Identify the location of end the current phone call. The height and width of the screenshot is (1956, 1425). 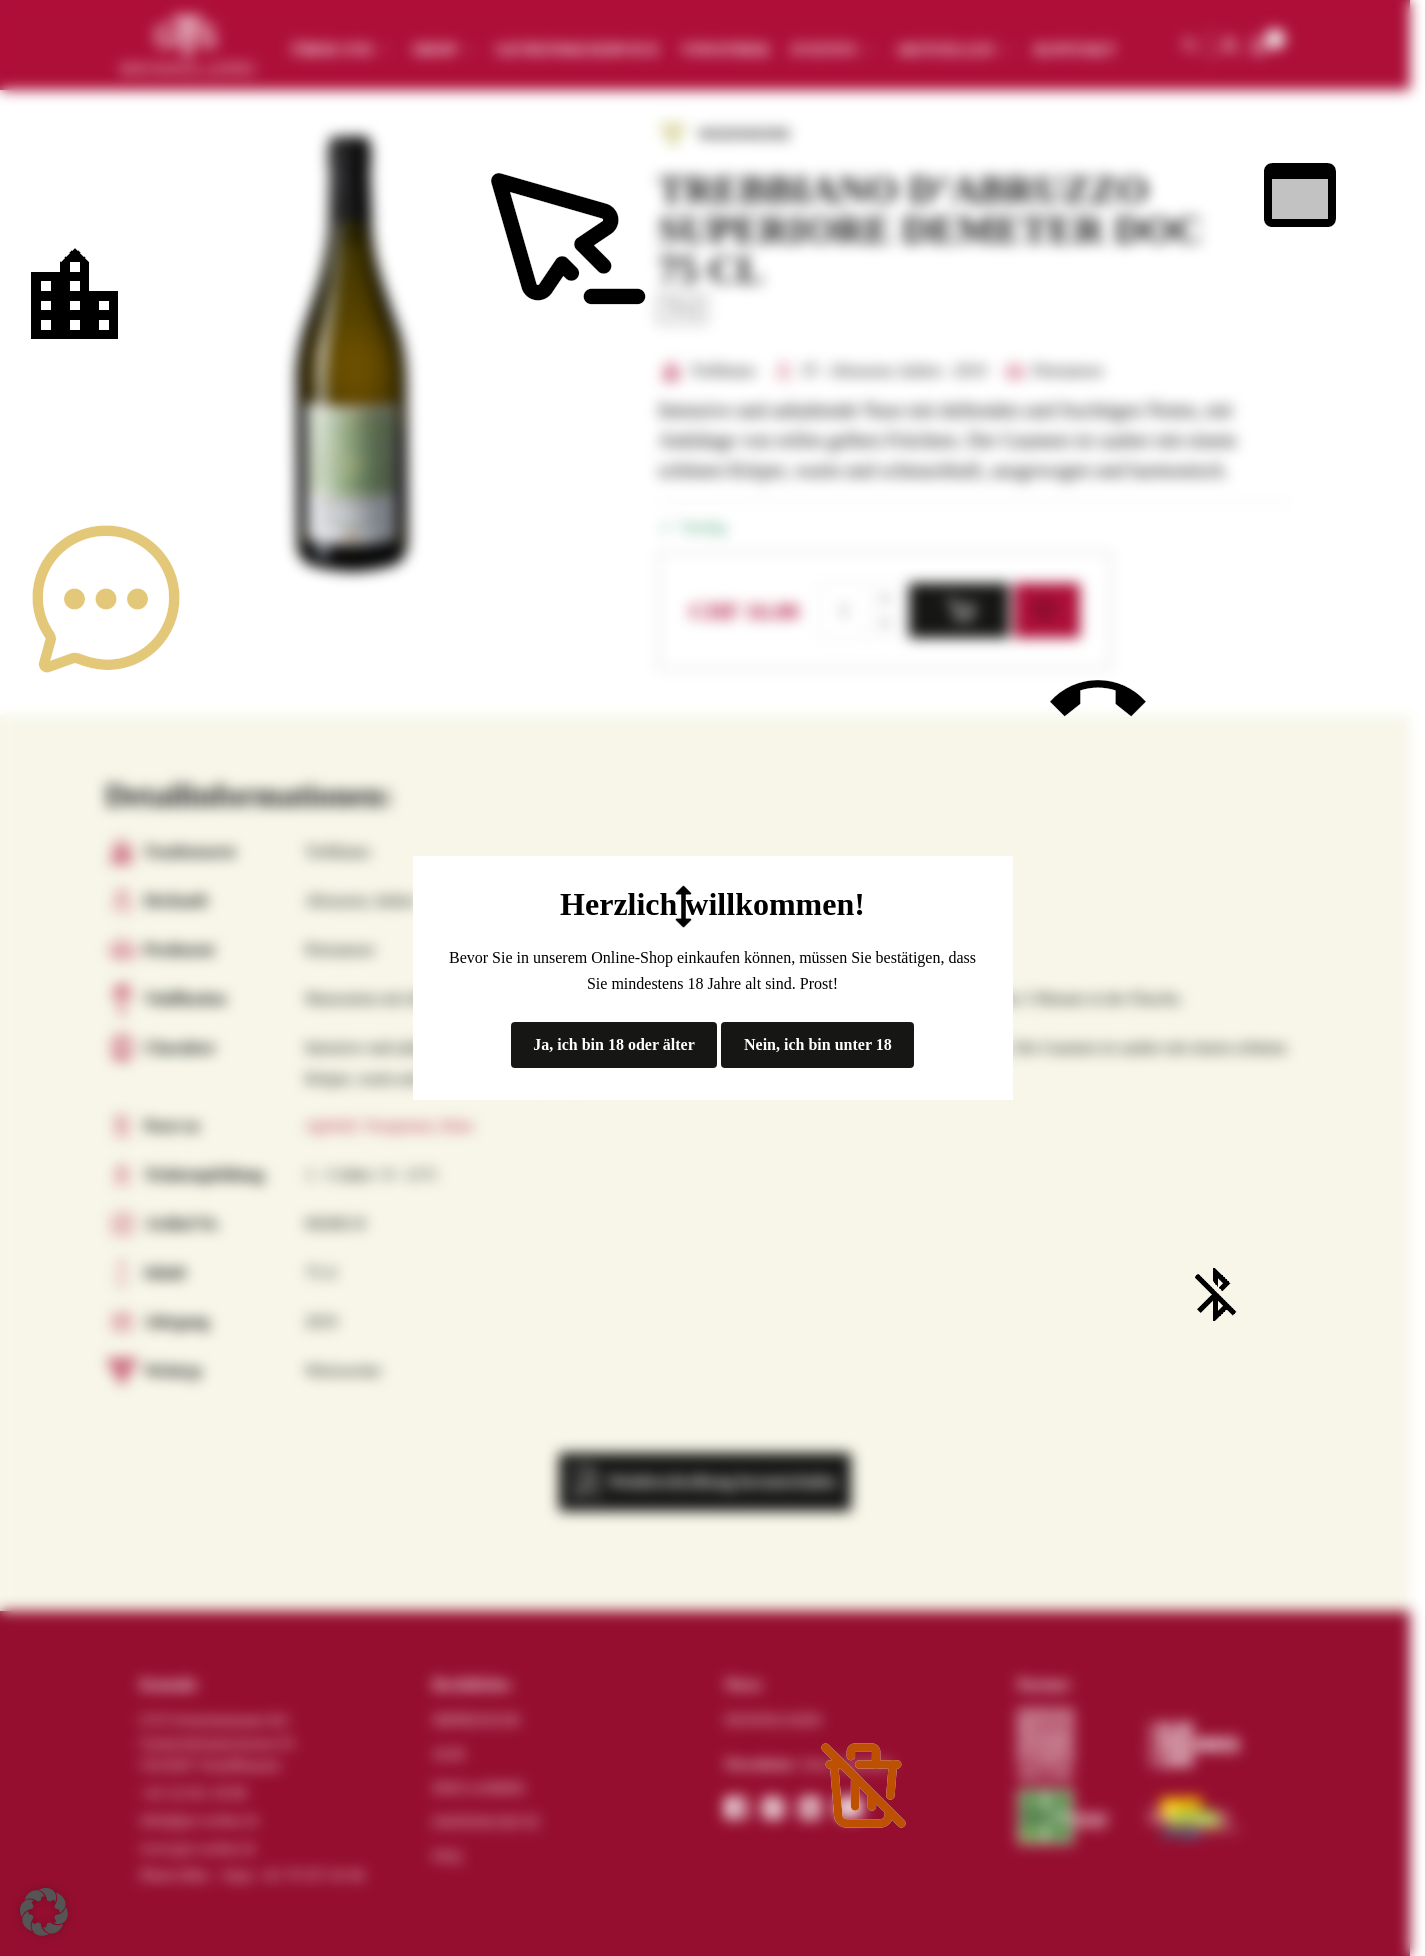
(1098, 700).